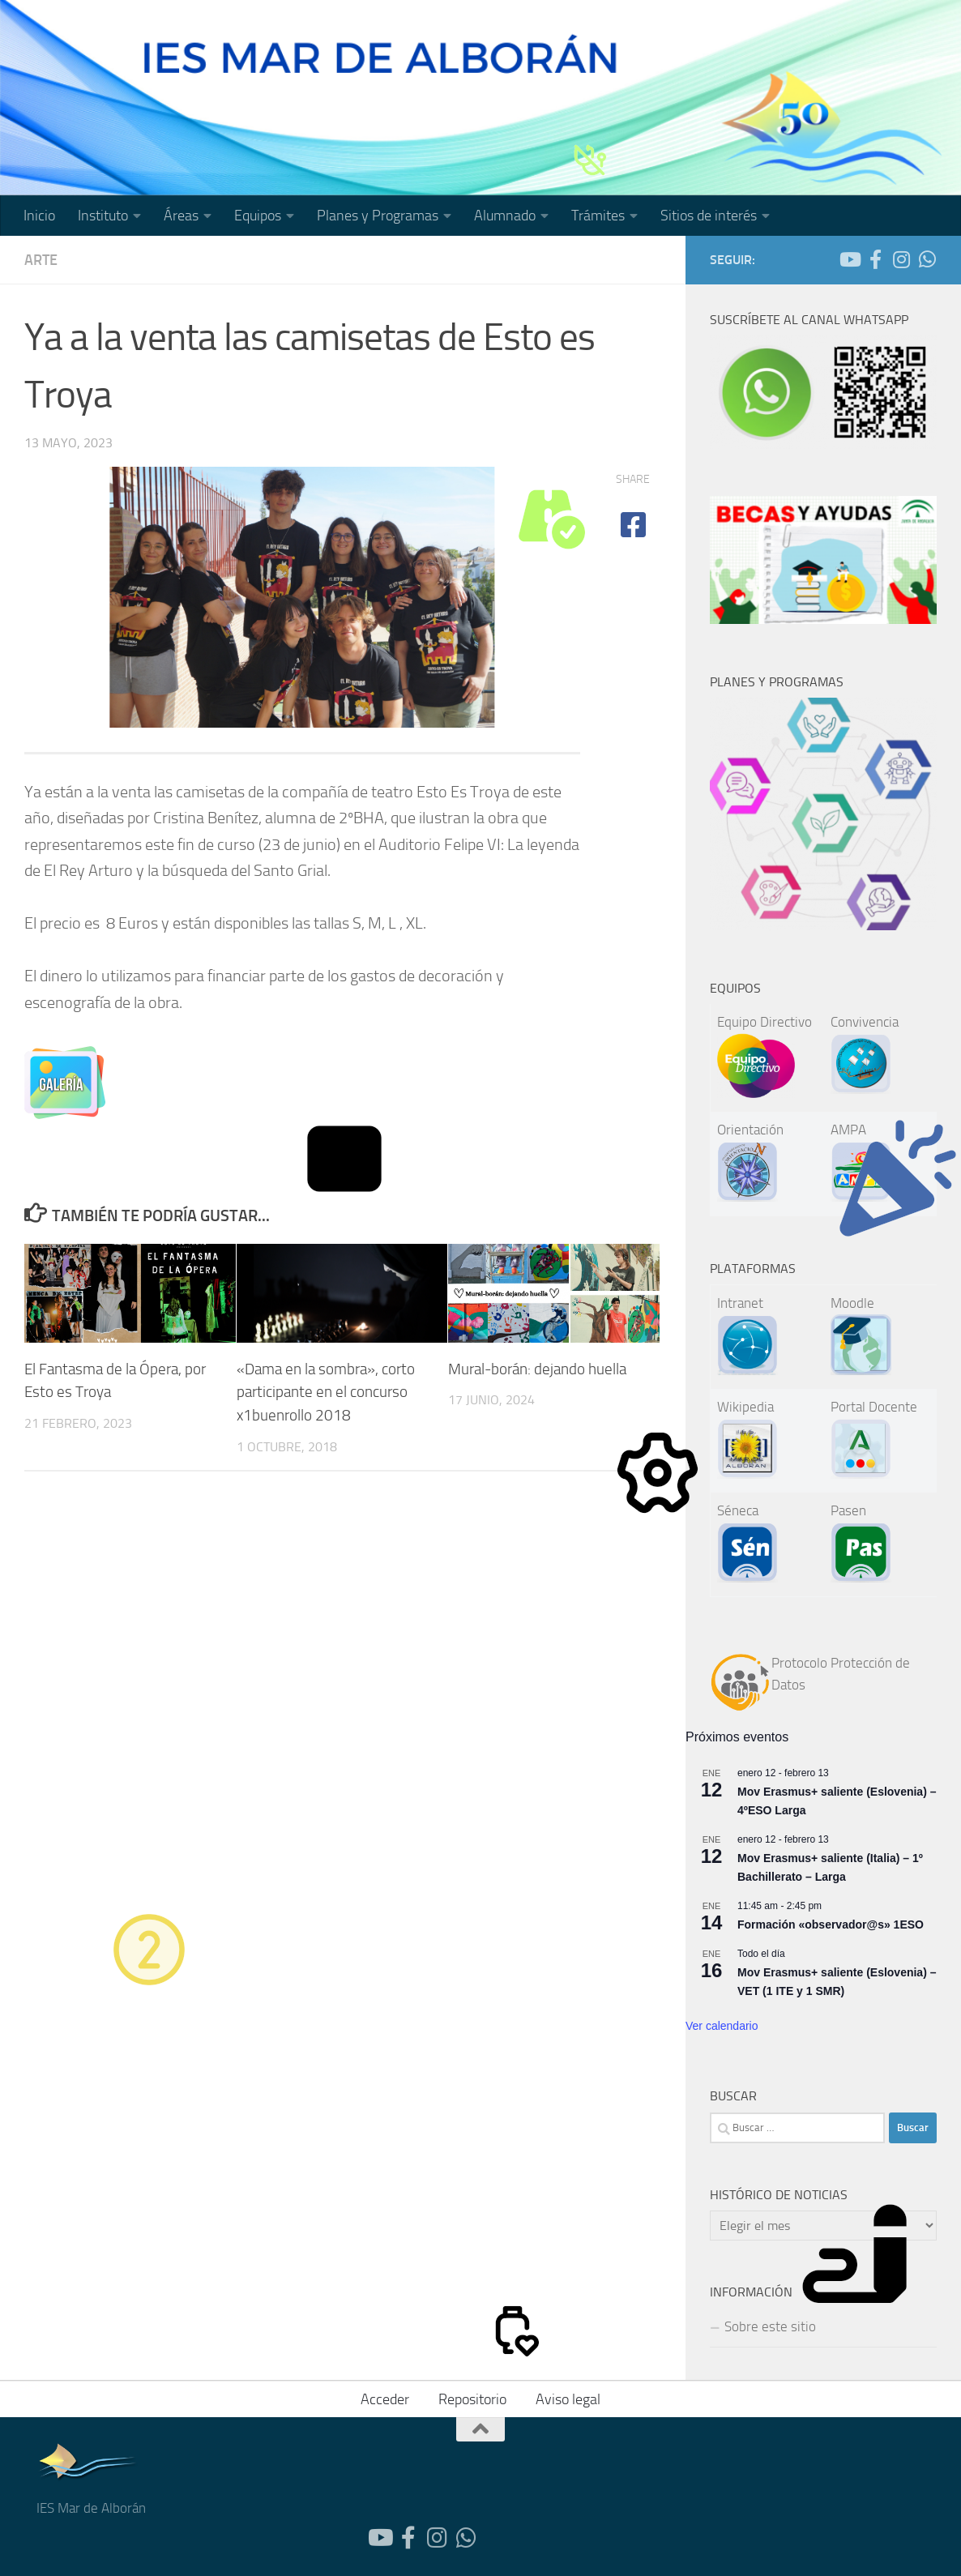  I want to click on access app settings, so click(657, 1472).